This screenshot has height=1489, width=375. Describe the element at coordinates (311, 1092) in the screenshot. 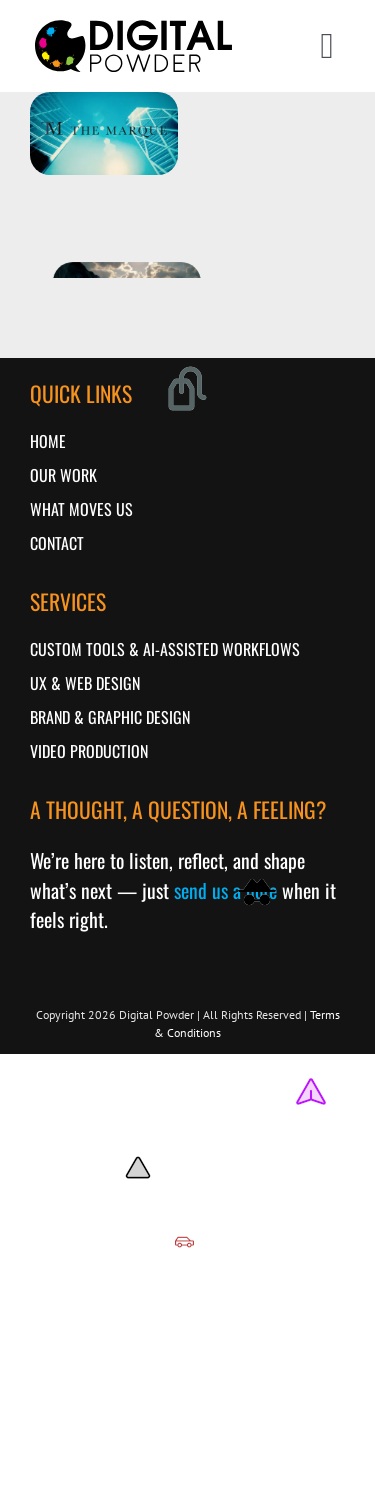

I see `send a message` at that location.